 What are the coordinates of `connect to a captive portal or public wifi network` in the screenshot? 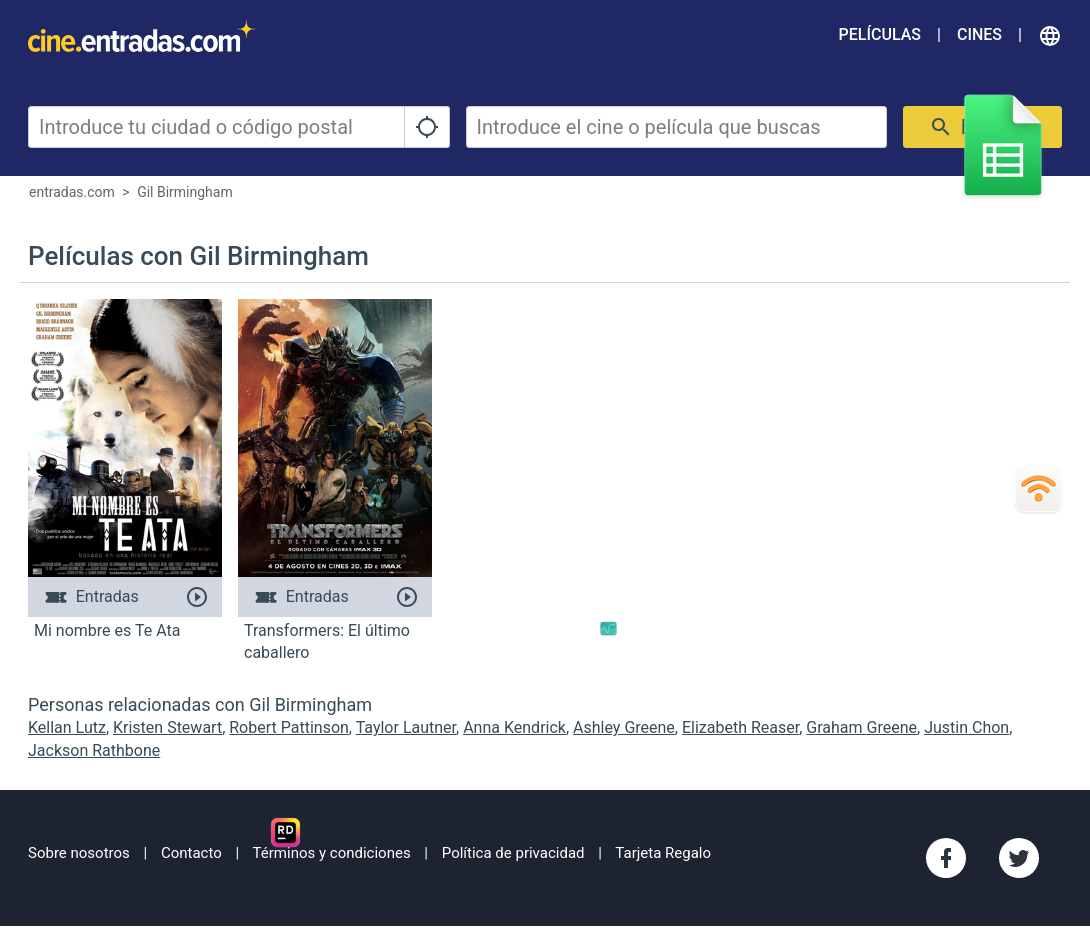 It's located at (1038, 488).